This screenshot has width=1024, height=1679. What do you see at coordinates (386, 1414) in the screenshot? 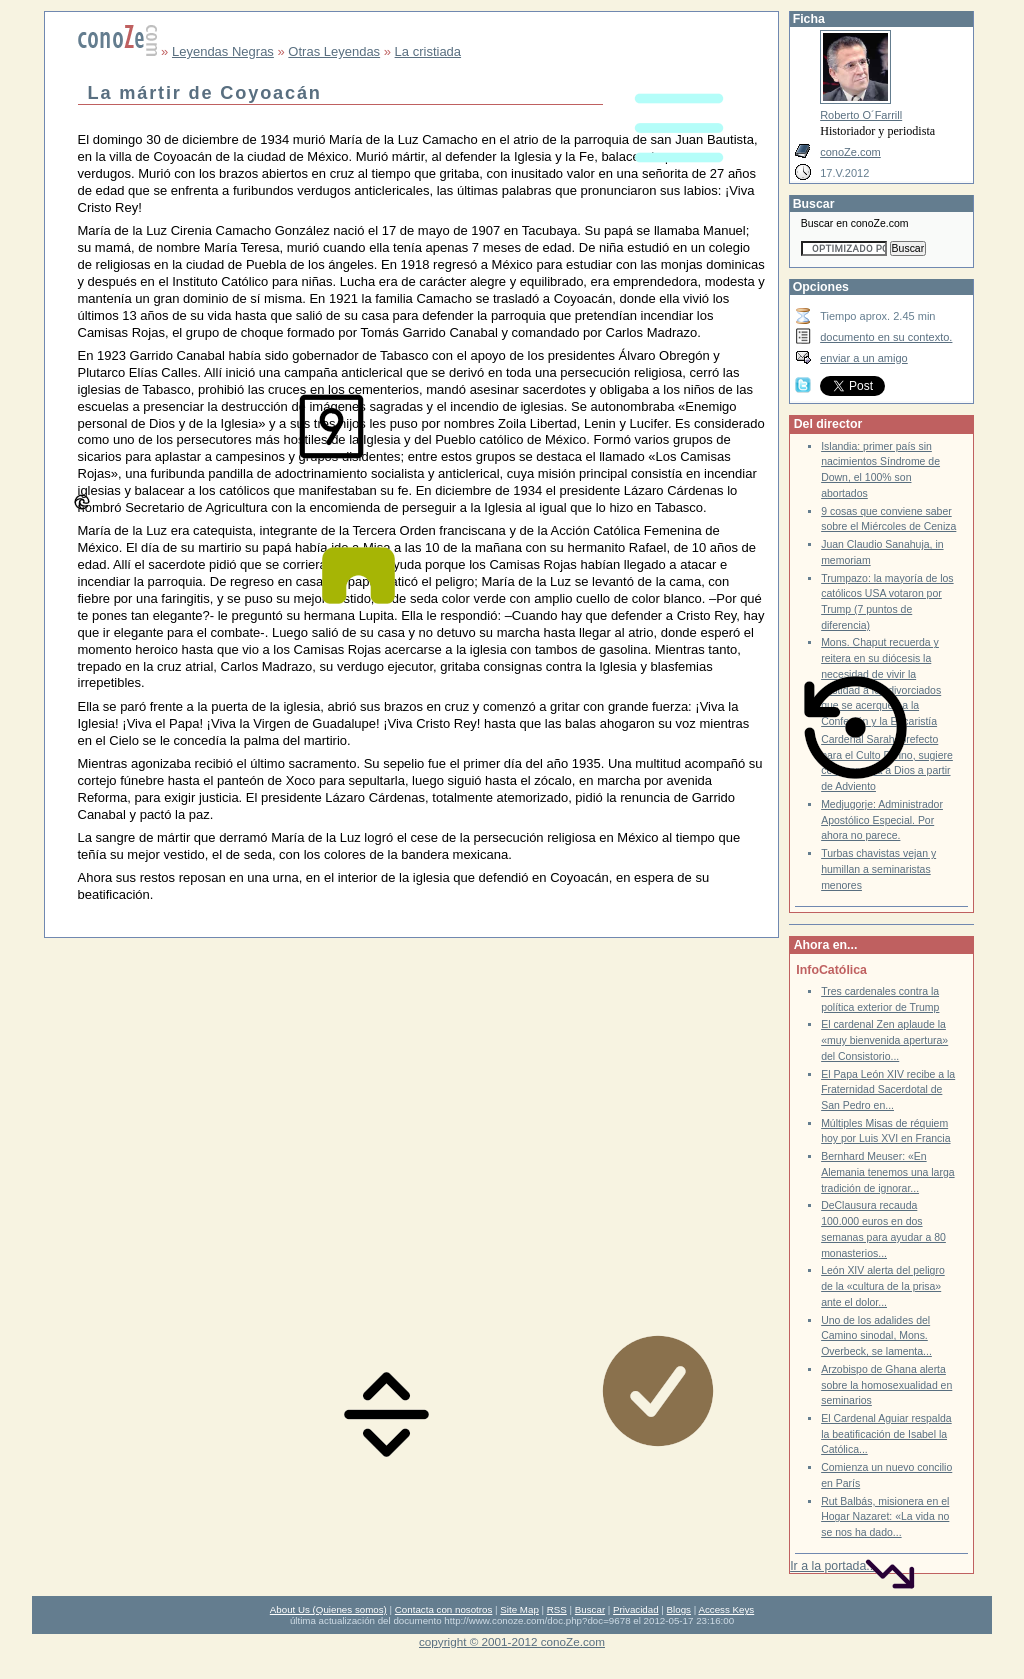
I see `insert a horizontal divider between content sections` at bounding box center [386, 1414].